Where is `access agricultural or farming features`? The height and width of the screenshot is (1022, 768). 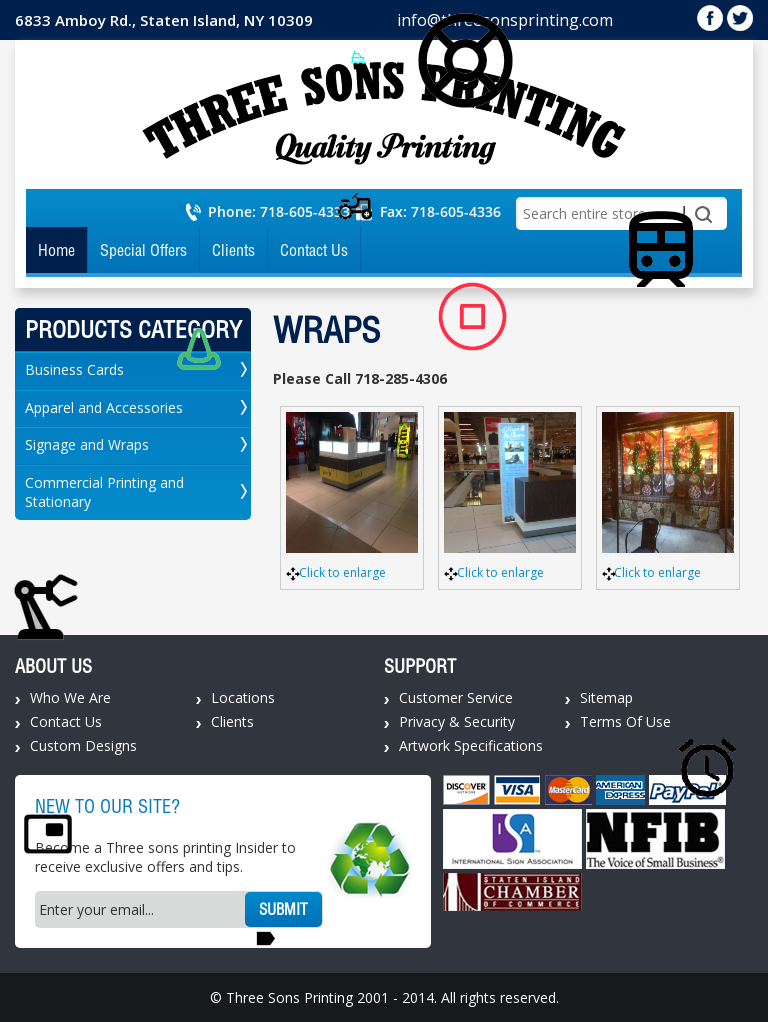 access agricultural or farming features is located at coordinates (355, 207).